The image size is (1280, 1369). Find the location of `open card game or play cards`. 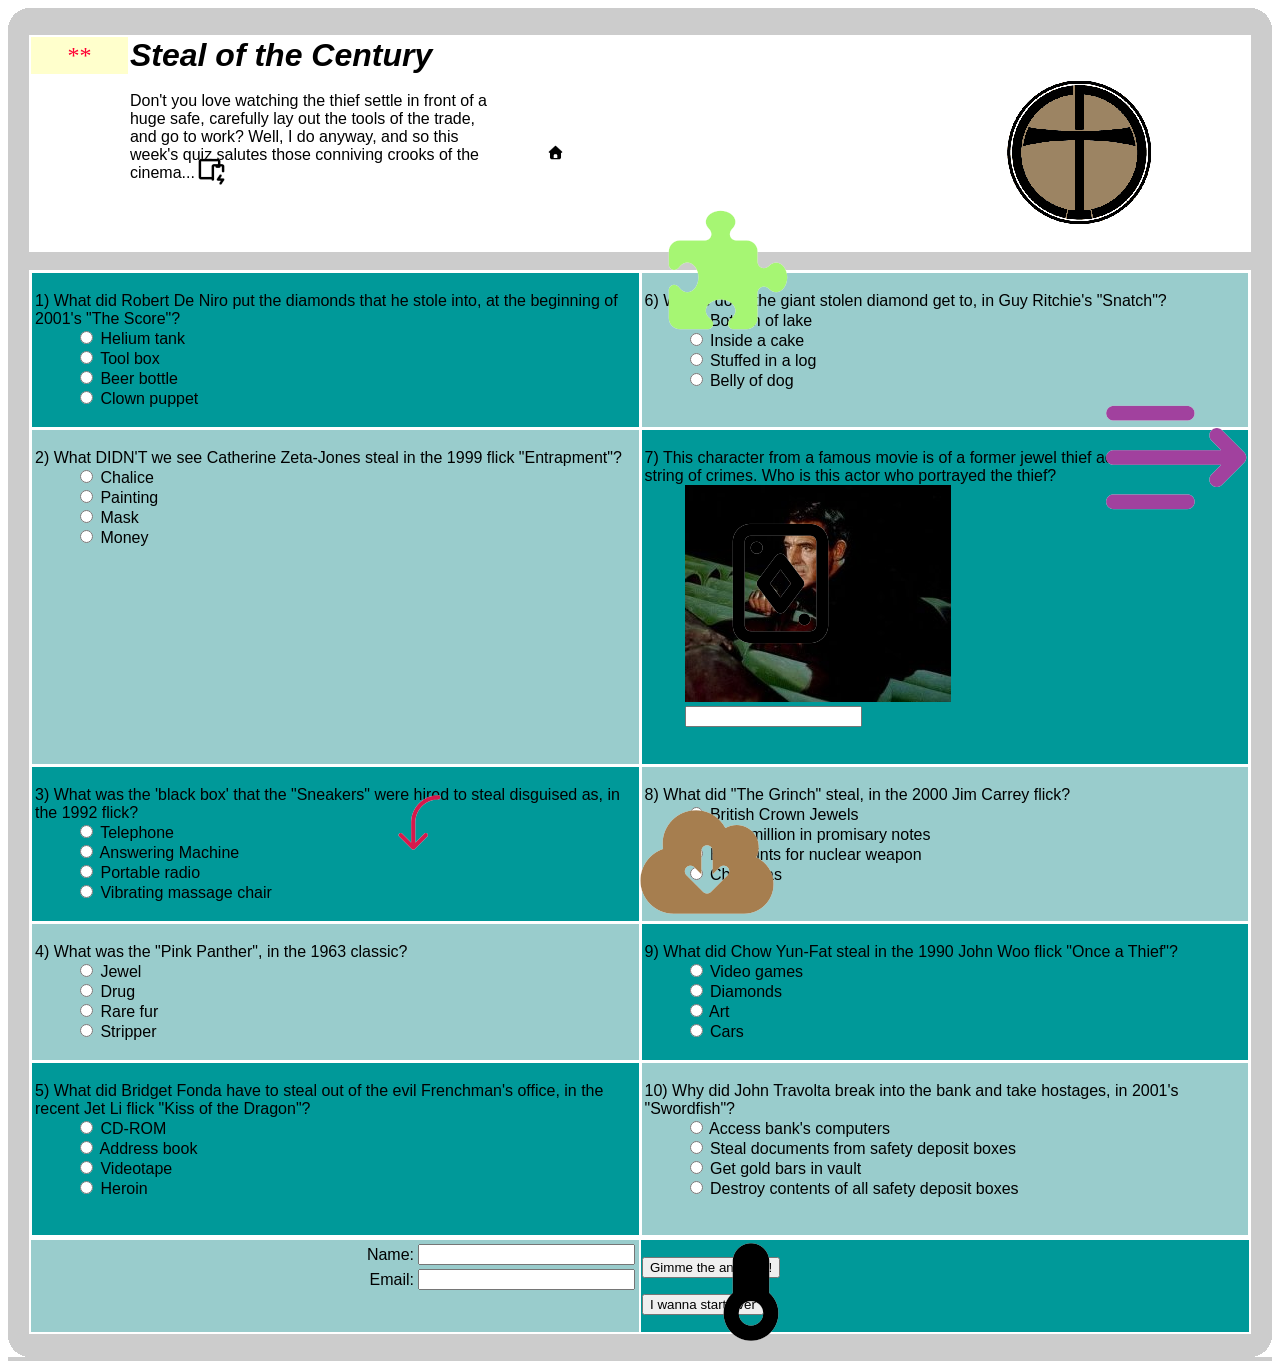

open card game or play cards is located at coordinates (780, 583).